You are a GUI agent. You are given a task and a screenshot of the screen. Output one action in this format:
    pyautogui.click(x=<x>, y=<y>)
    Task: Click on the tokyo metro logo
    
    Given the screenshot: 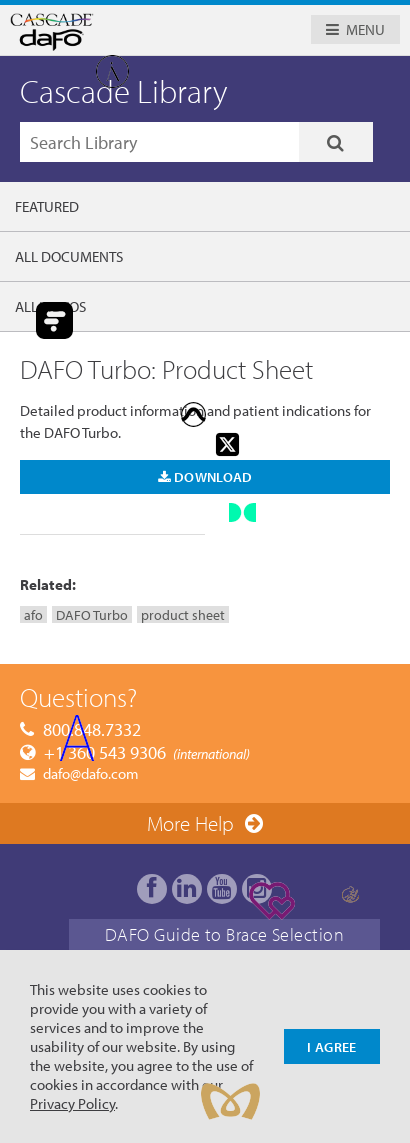 What is the action you would take?
    pyautogui.click(x=230, y=1101)
    